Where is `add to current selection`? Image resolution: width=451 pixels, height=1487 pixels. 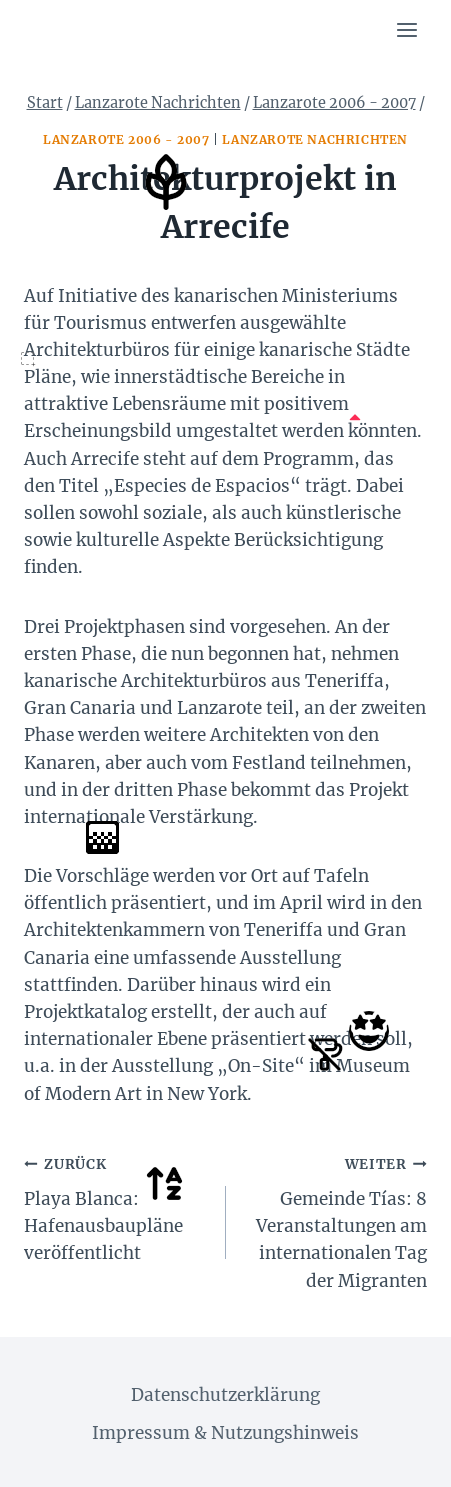
add to current selection is located at coordinates (27, 358).